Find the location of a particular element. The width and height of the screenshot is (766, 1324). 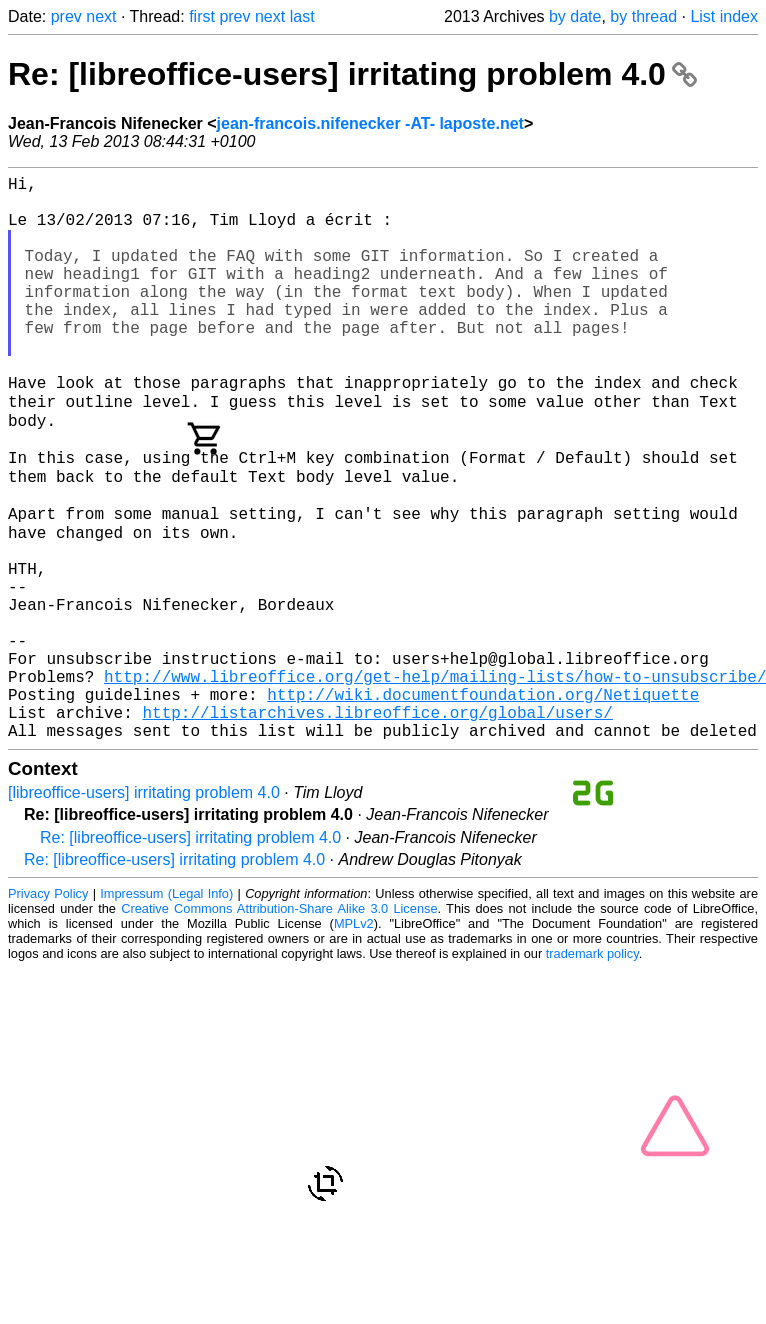

view nearby grocery stores is located at coordinates (205, 438).